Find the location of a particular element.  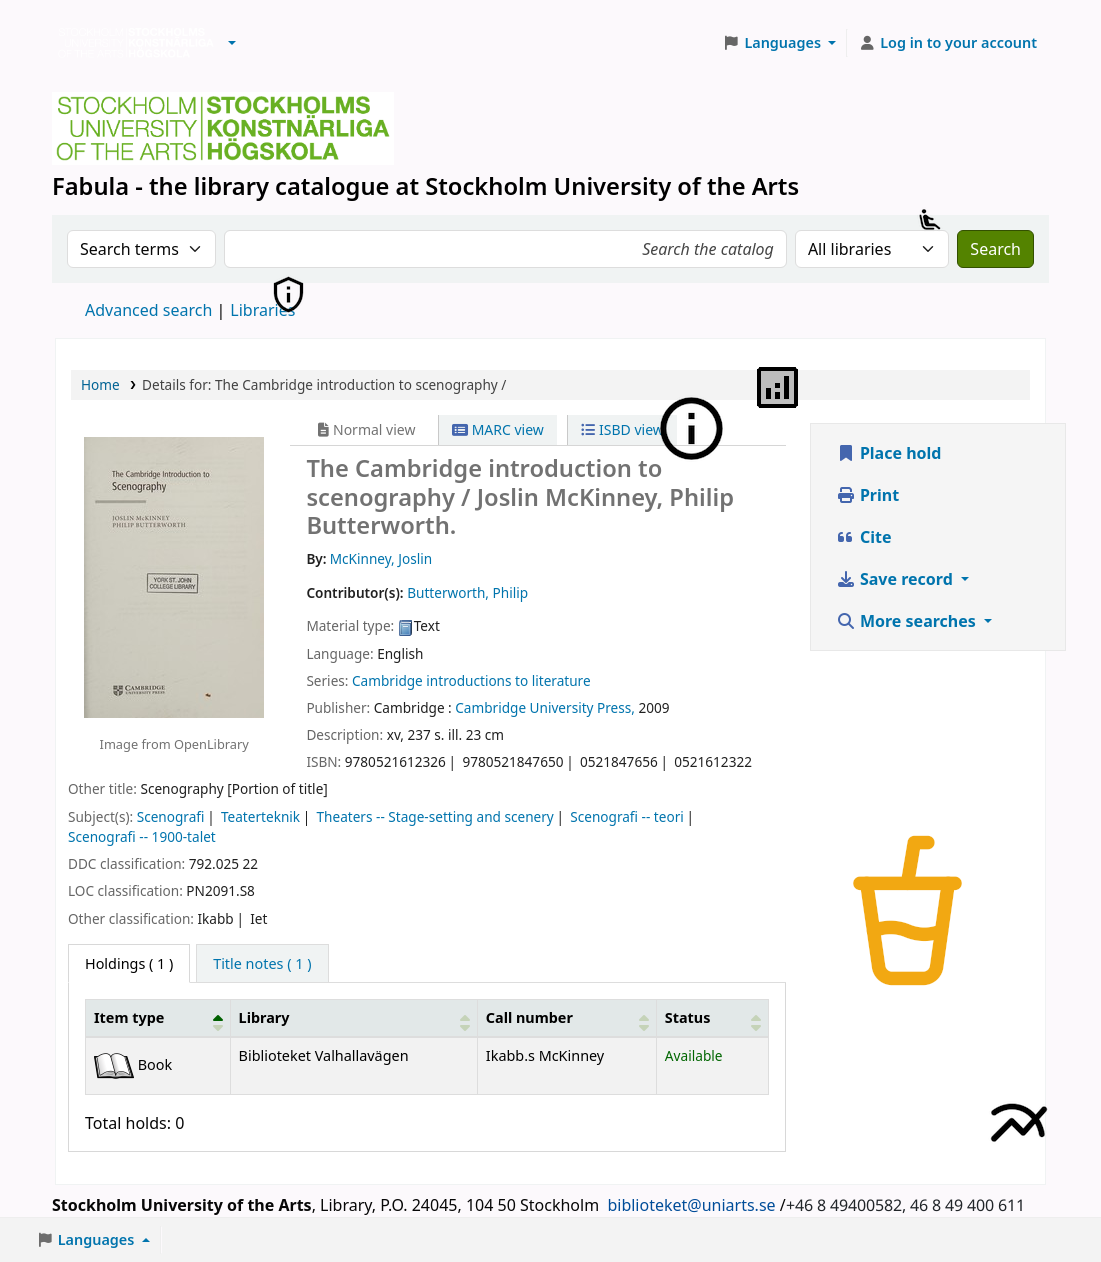

view multi-line chart or graph data is located at coordinates (1019, 1124).